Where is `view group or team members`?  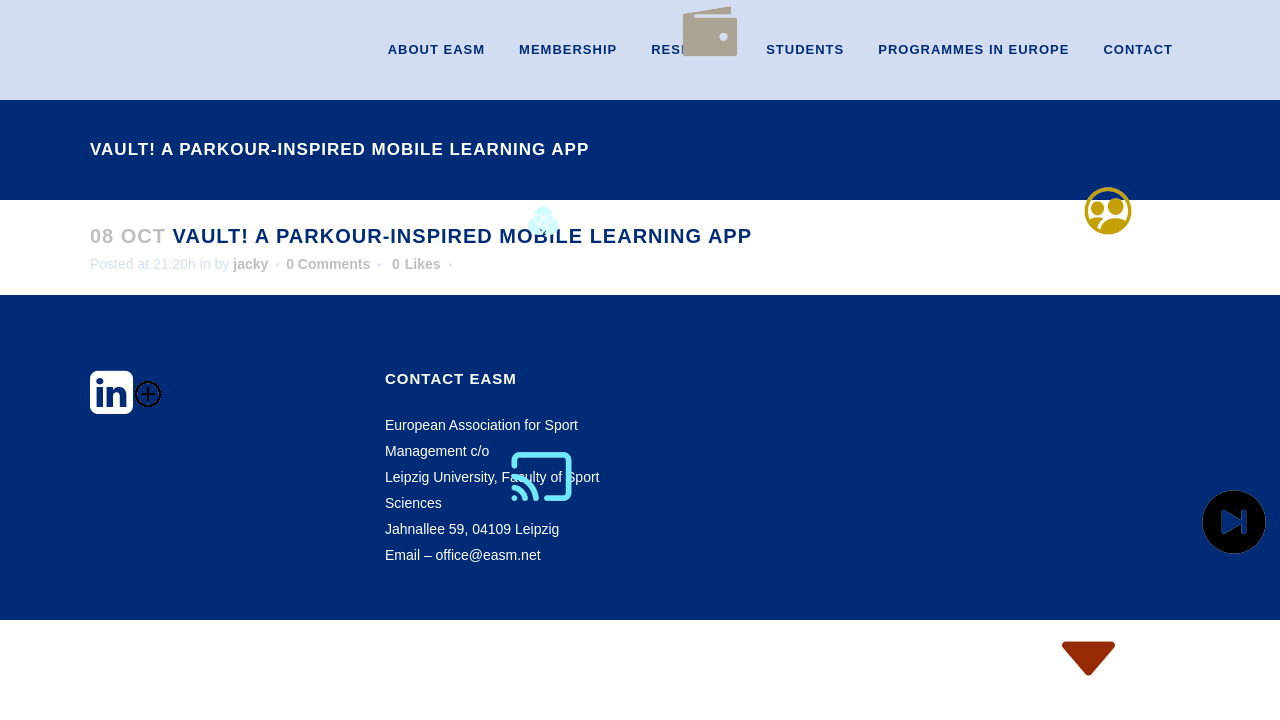
view group or team members is located at coordinates (1108, 211).